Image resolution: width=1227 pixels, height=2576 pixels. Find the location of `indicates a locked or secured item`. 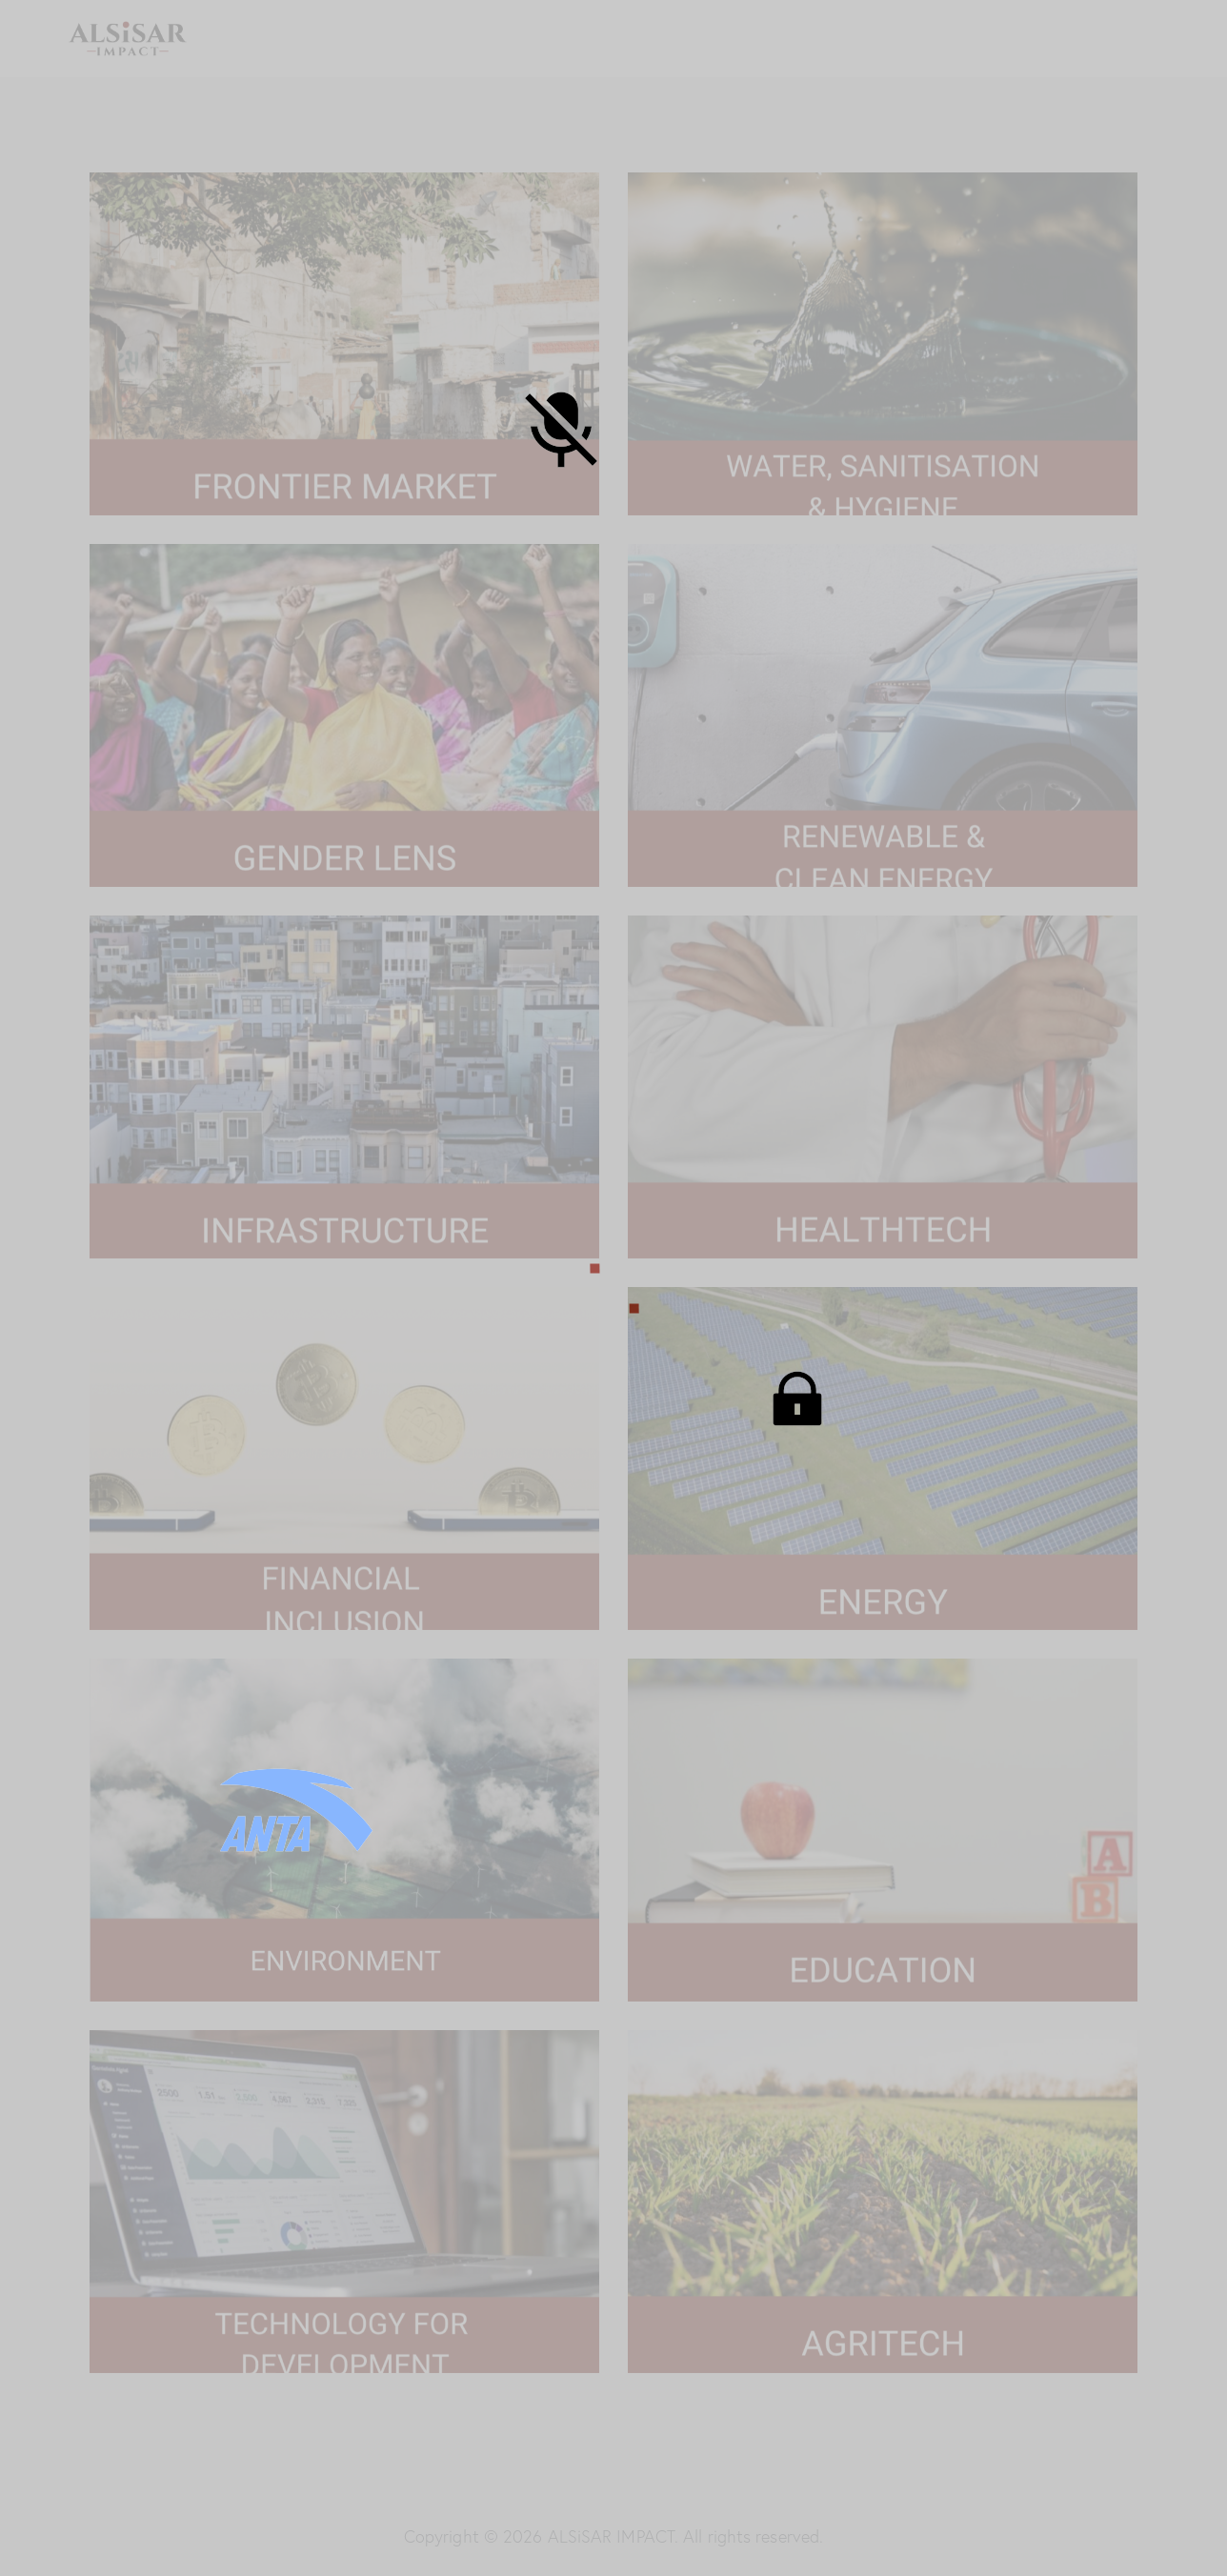

indicates a locked or secured item is located at coordinates (797, 1399).